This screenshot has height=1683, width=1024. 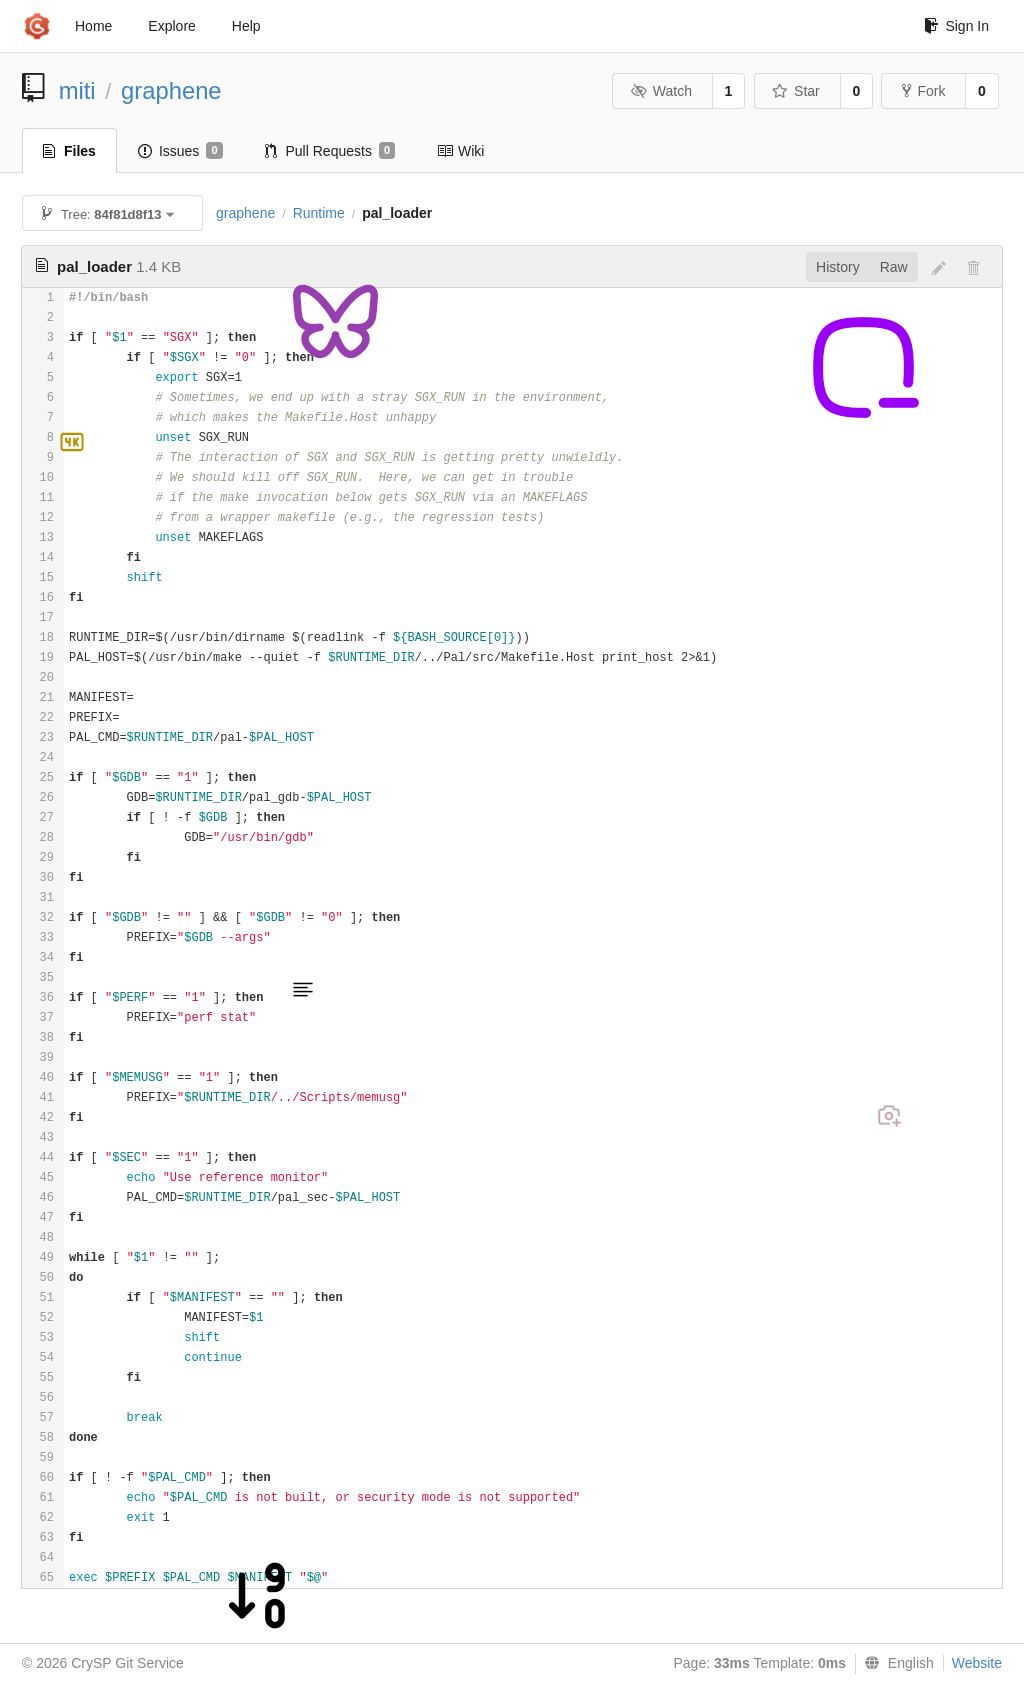 What do you see at coordinates (303, 990) in the screenshot?
I see `align text to the left` at bounding box center [303, 990].